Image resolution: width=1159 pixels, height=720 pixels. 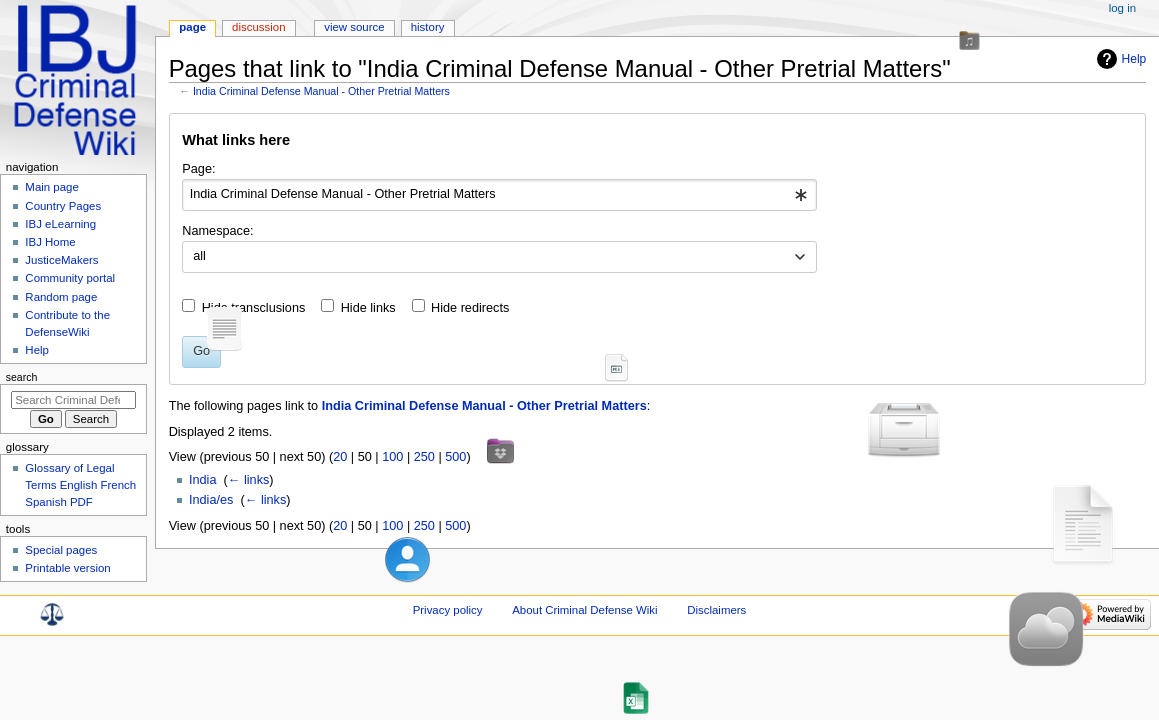 I want to click on default user profile avatar, so click(x=407, y=559).